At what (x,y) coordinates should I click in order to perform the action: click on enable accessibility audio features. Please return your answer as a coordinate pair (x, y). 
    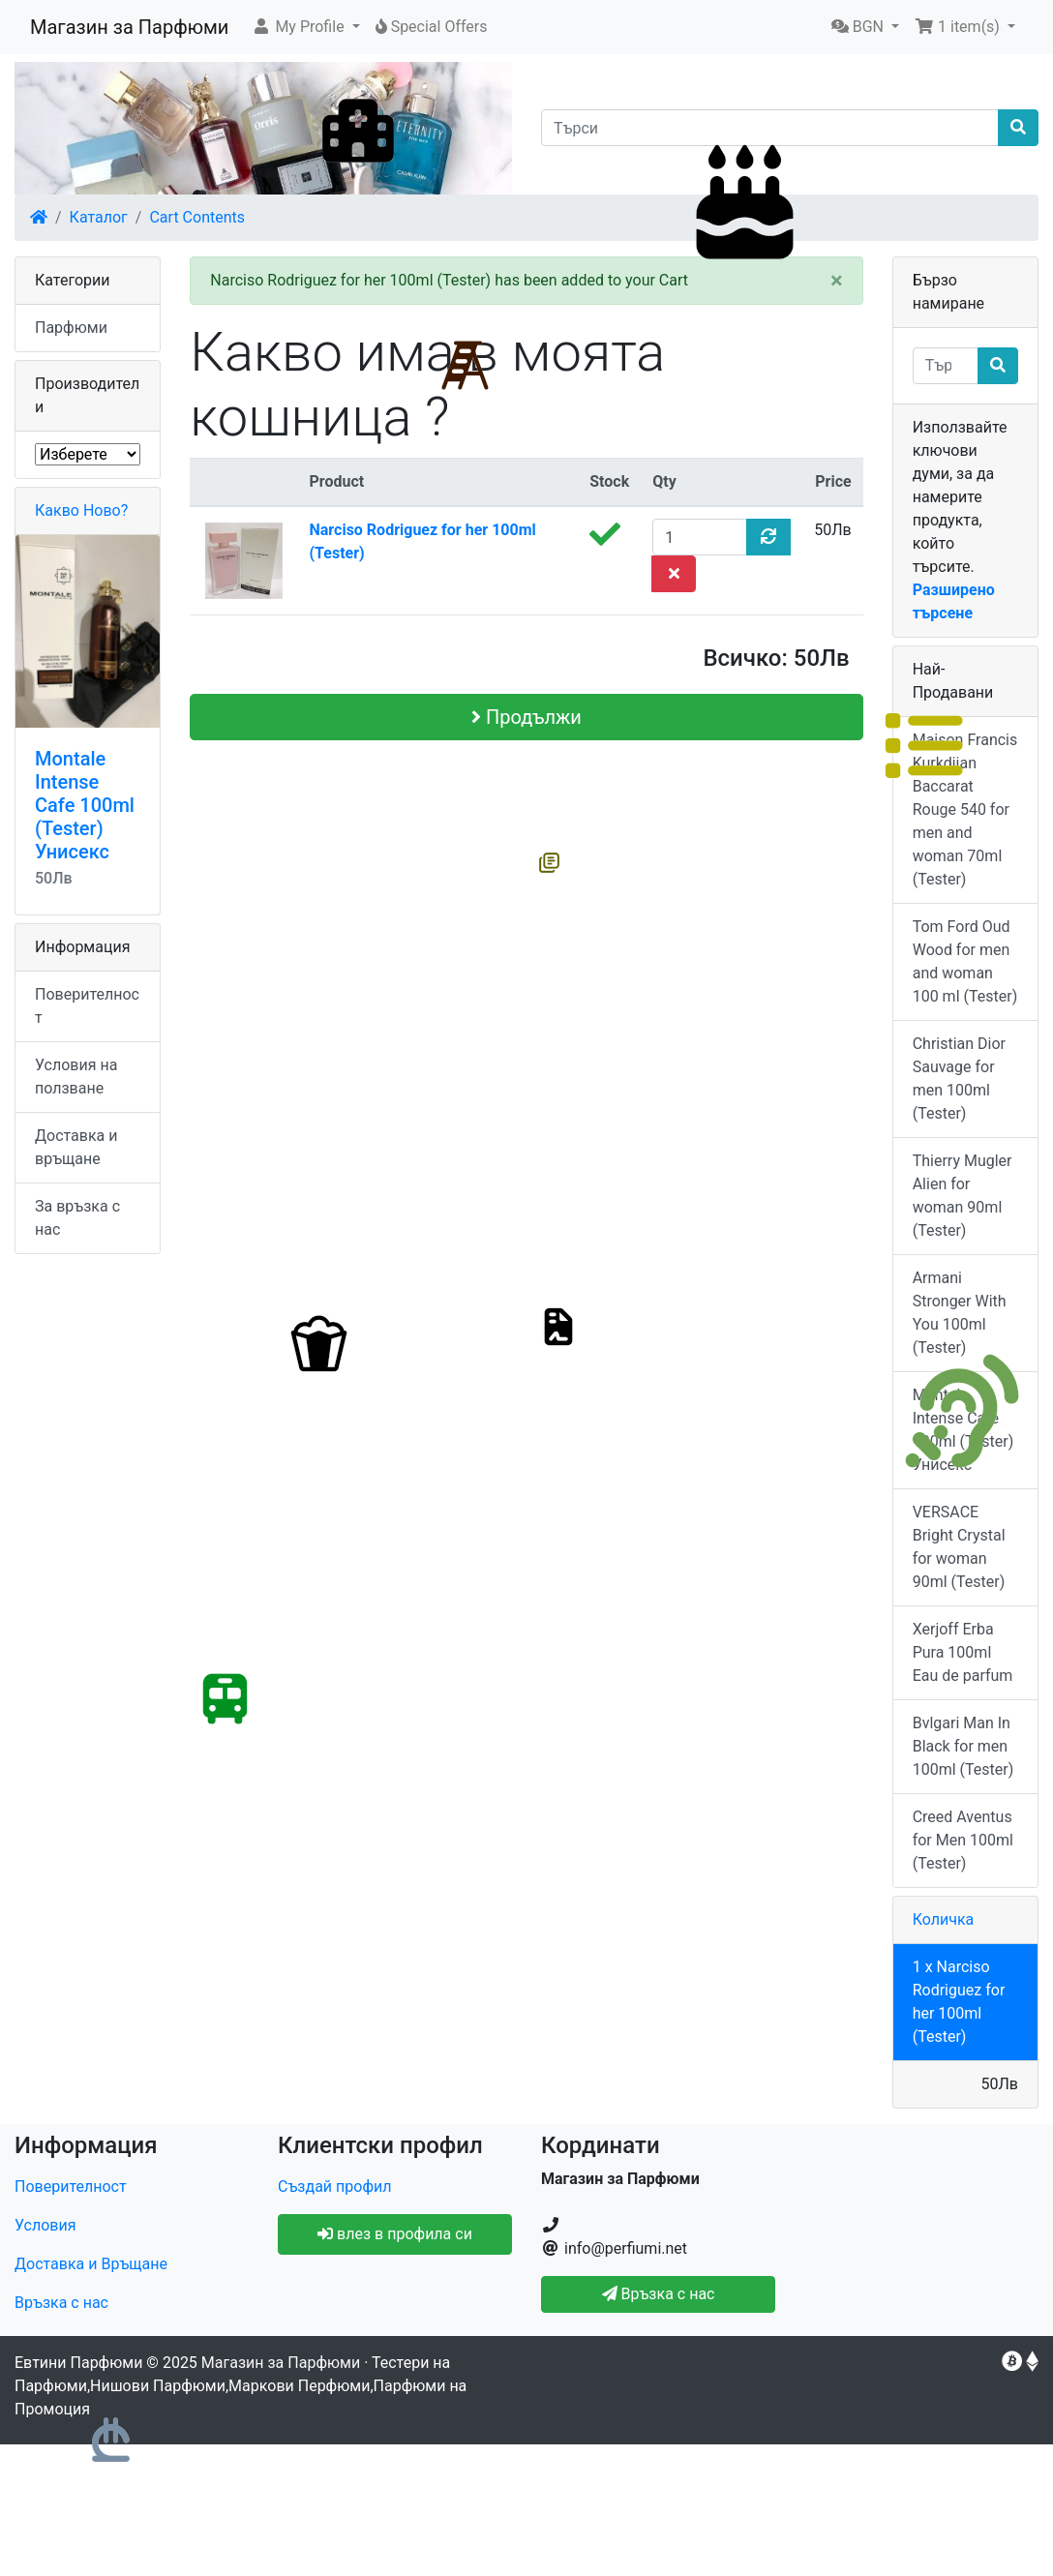
    Looking at the image, I should click on (962, 1411).